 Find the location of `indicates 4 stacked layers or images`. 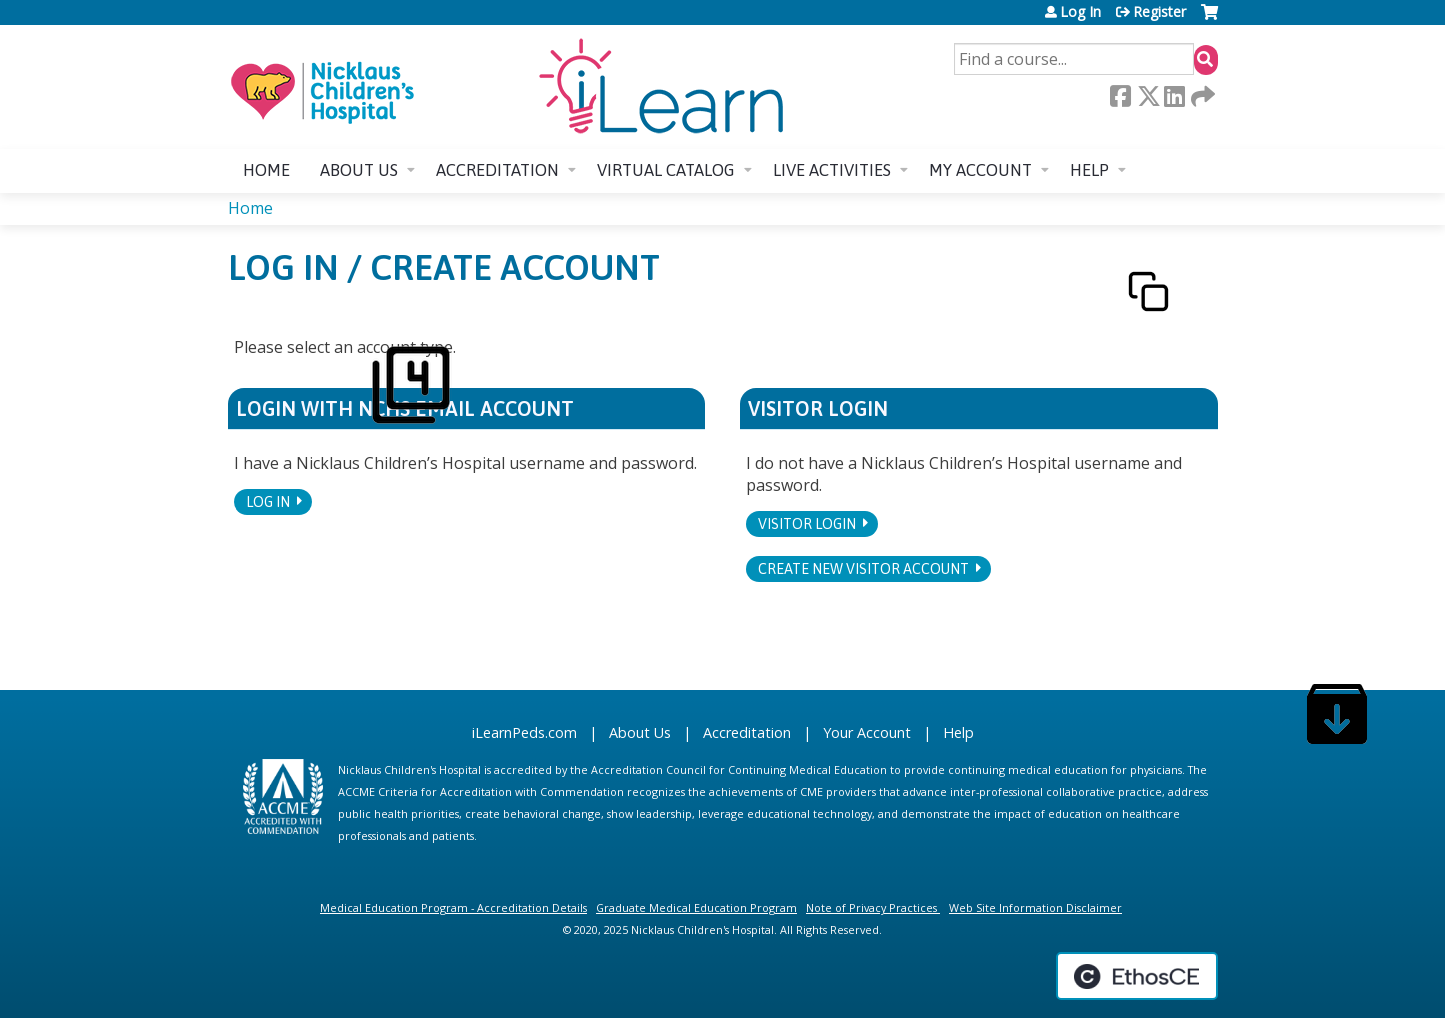

indicates 4 stacked layers or images is located at coordinates (411, 385).